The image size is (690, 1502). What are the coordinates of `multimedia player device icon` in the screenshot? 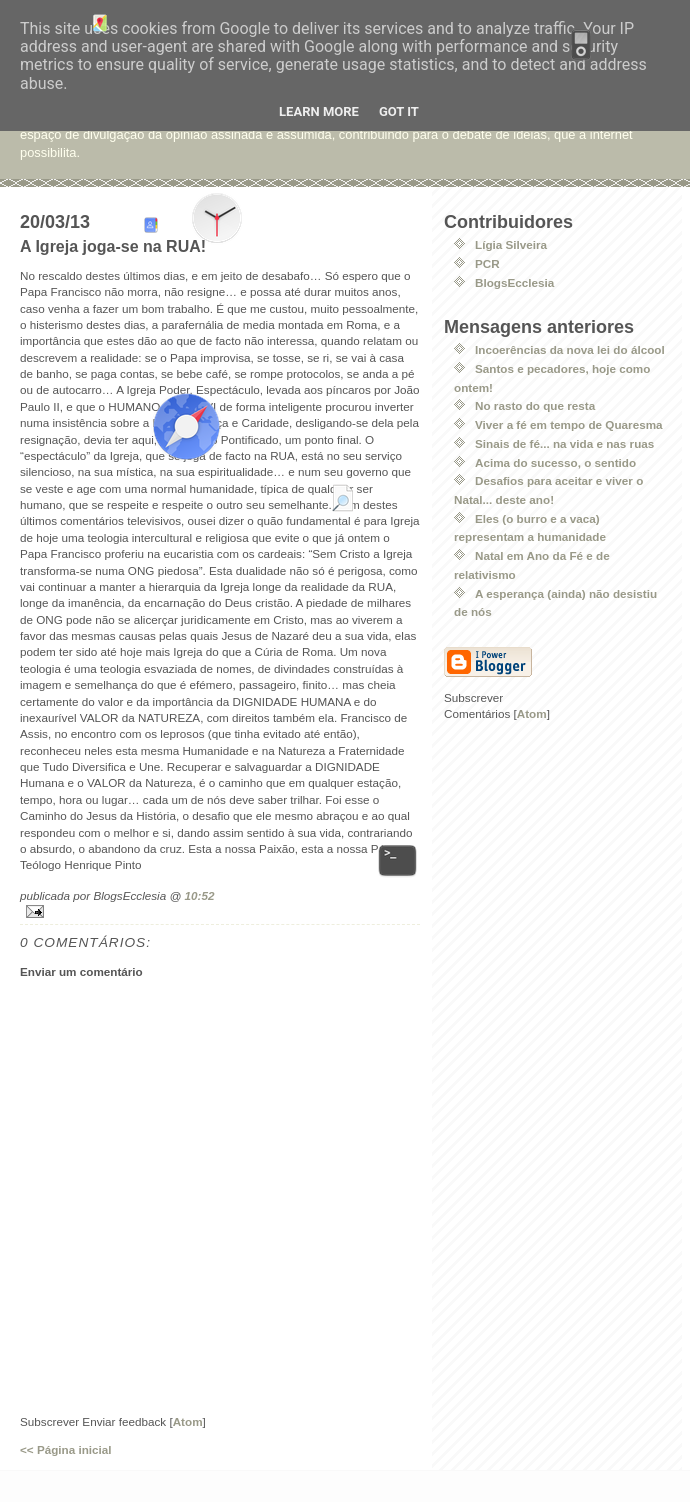 It's located at (581, 45).